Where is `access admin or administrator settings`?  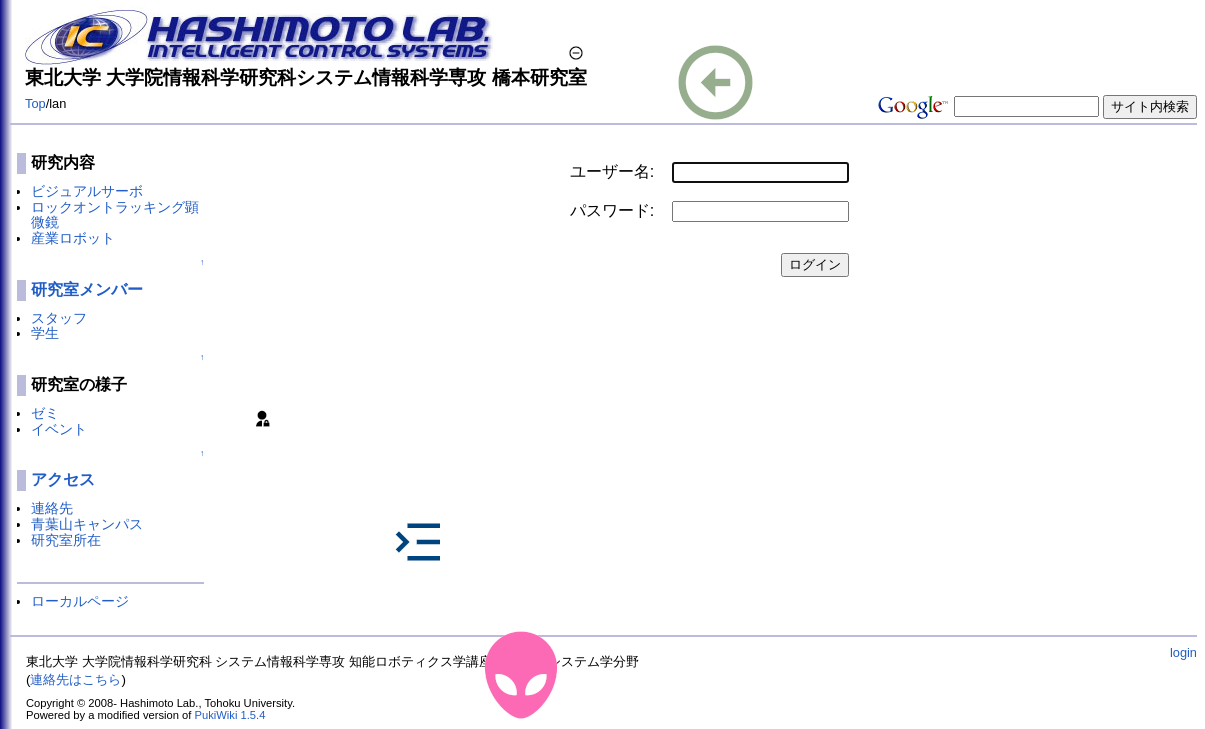 access admin or administrator settings is located at coordinates (262, 419).